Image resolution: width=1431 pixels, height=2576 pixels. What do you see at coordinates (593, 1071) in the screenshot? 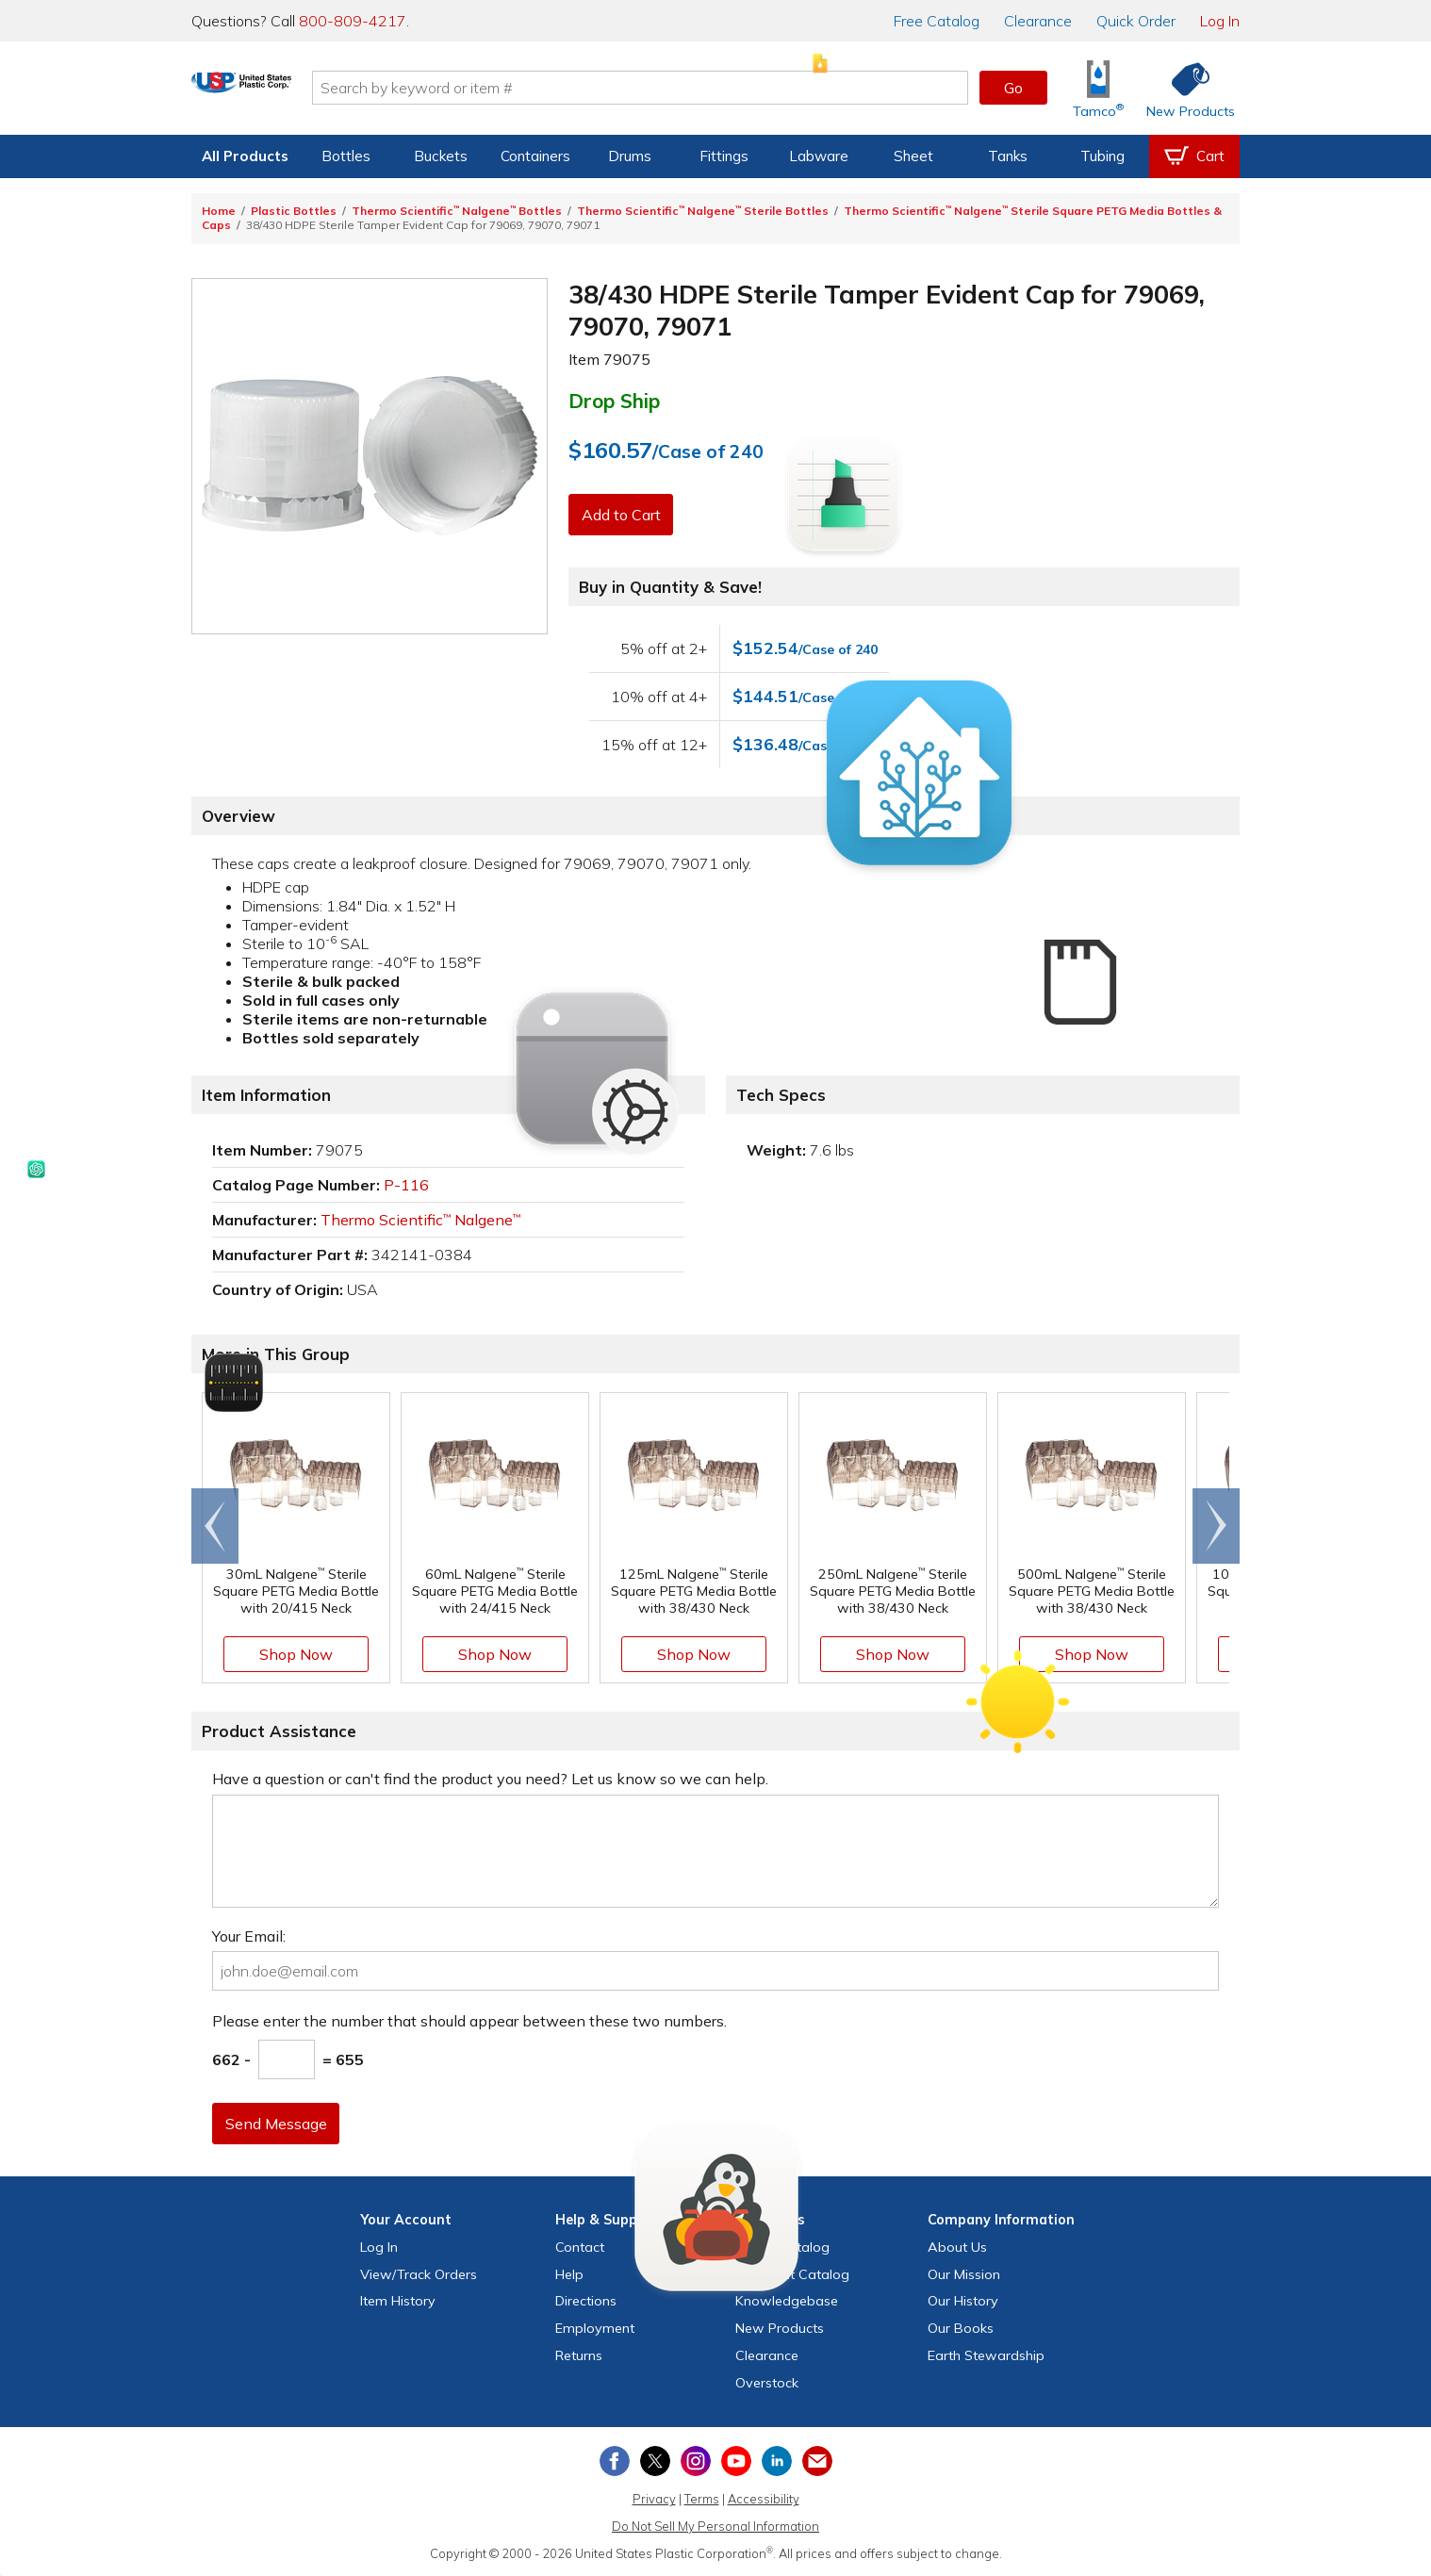
I see `configure window behavior settings` at bounding box center [593, 1071].